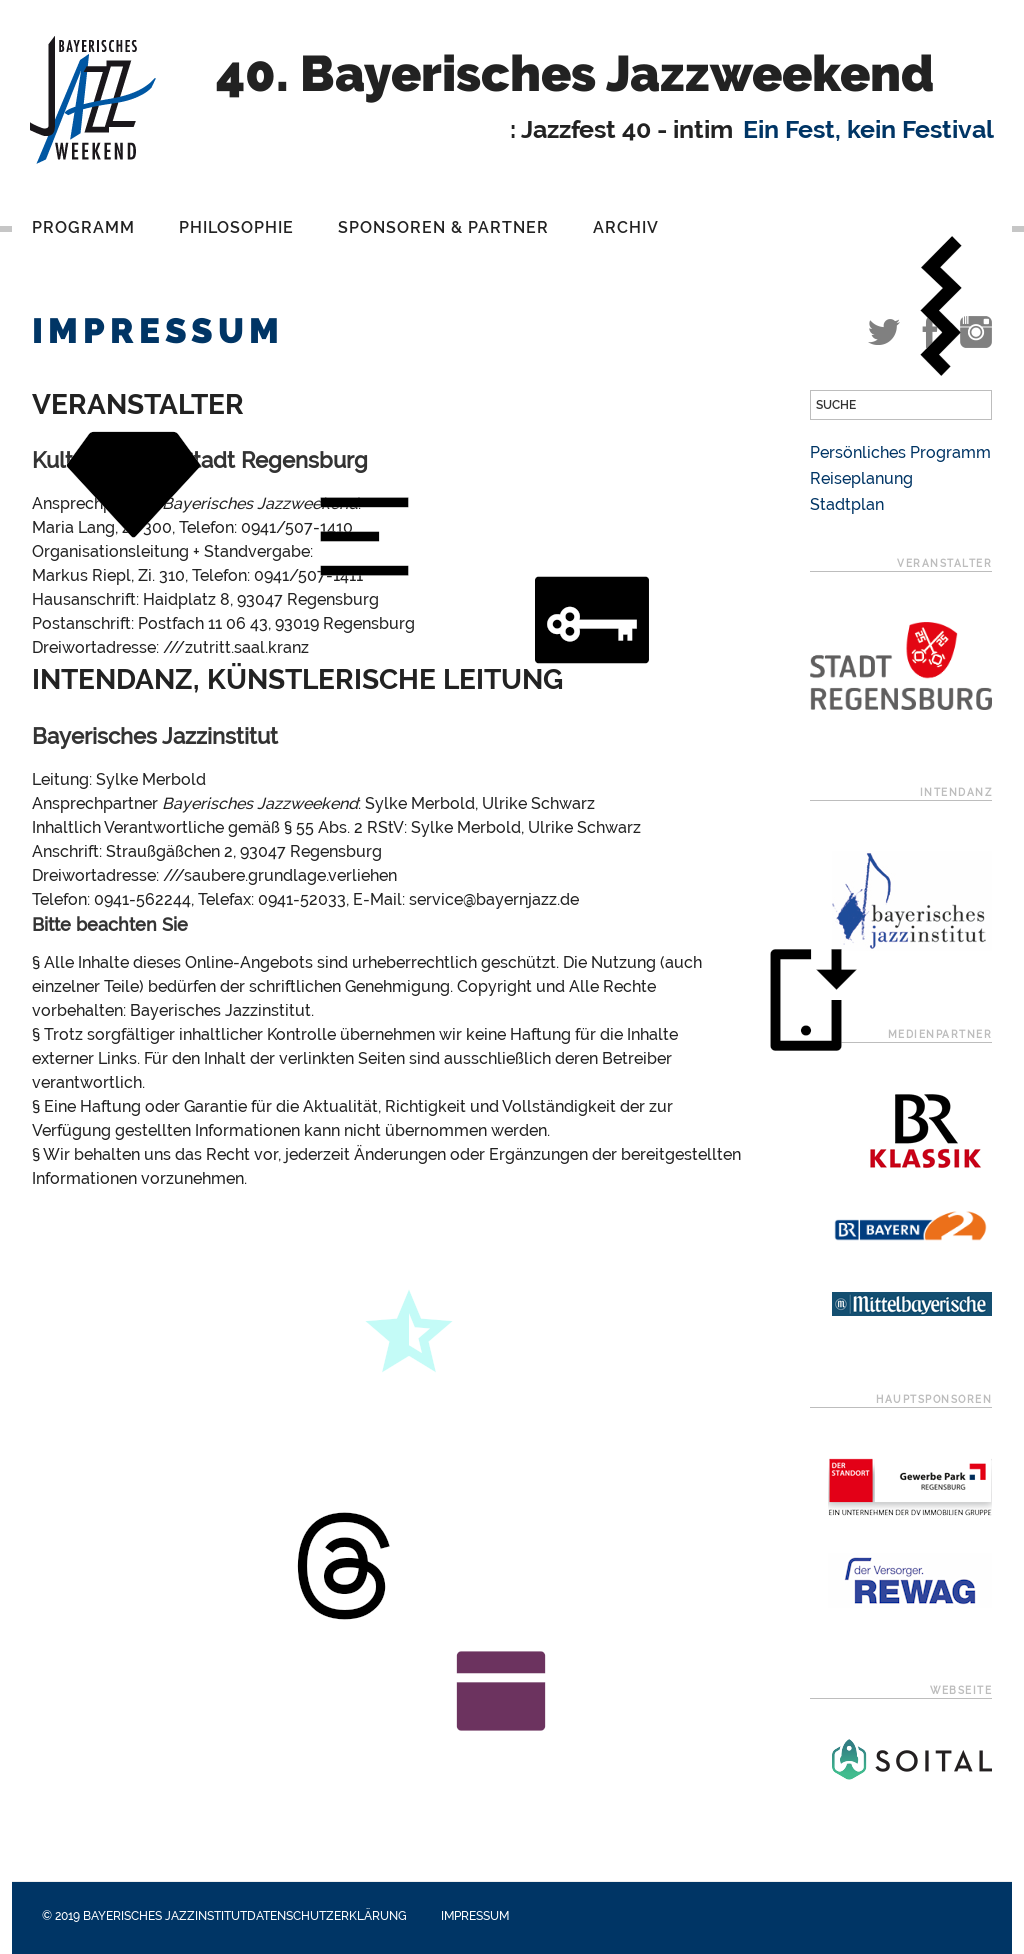 Image resolution: width=1024 pixels, height=1954 pixels. Describe the element at coordinates (501, 1691) in the screenshot. I see `switch to top panel layout` at that location.